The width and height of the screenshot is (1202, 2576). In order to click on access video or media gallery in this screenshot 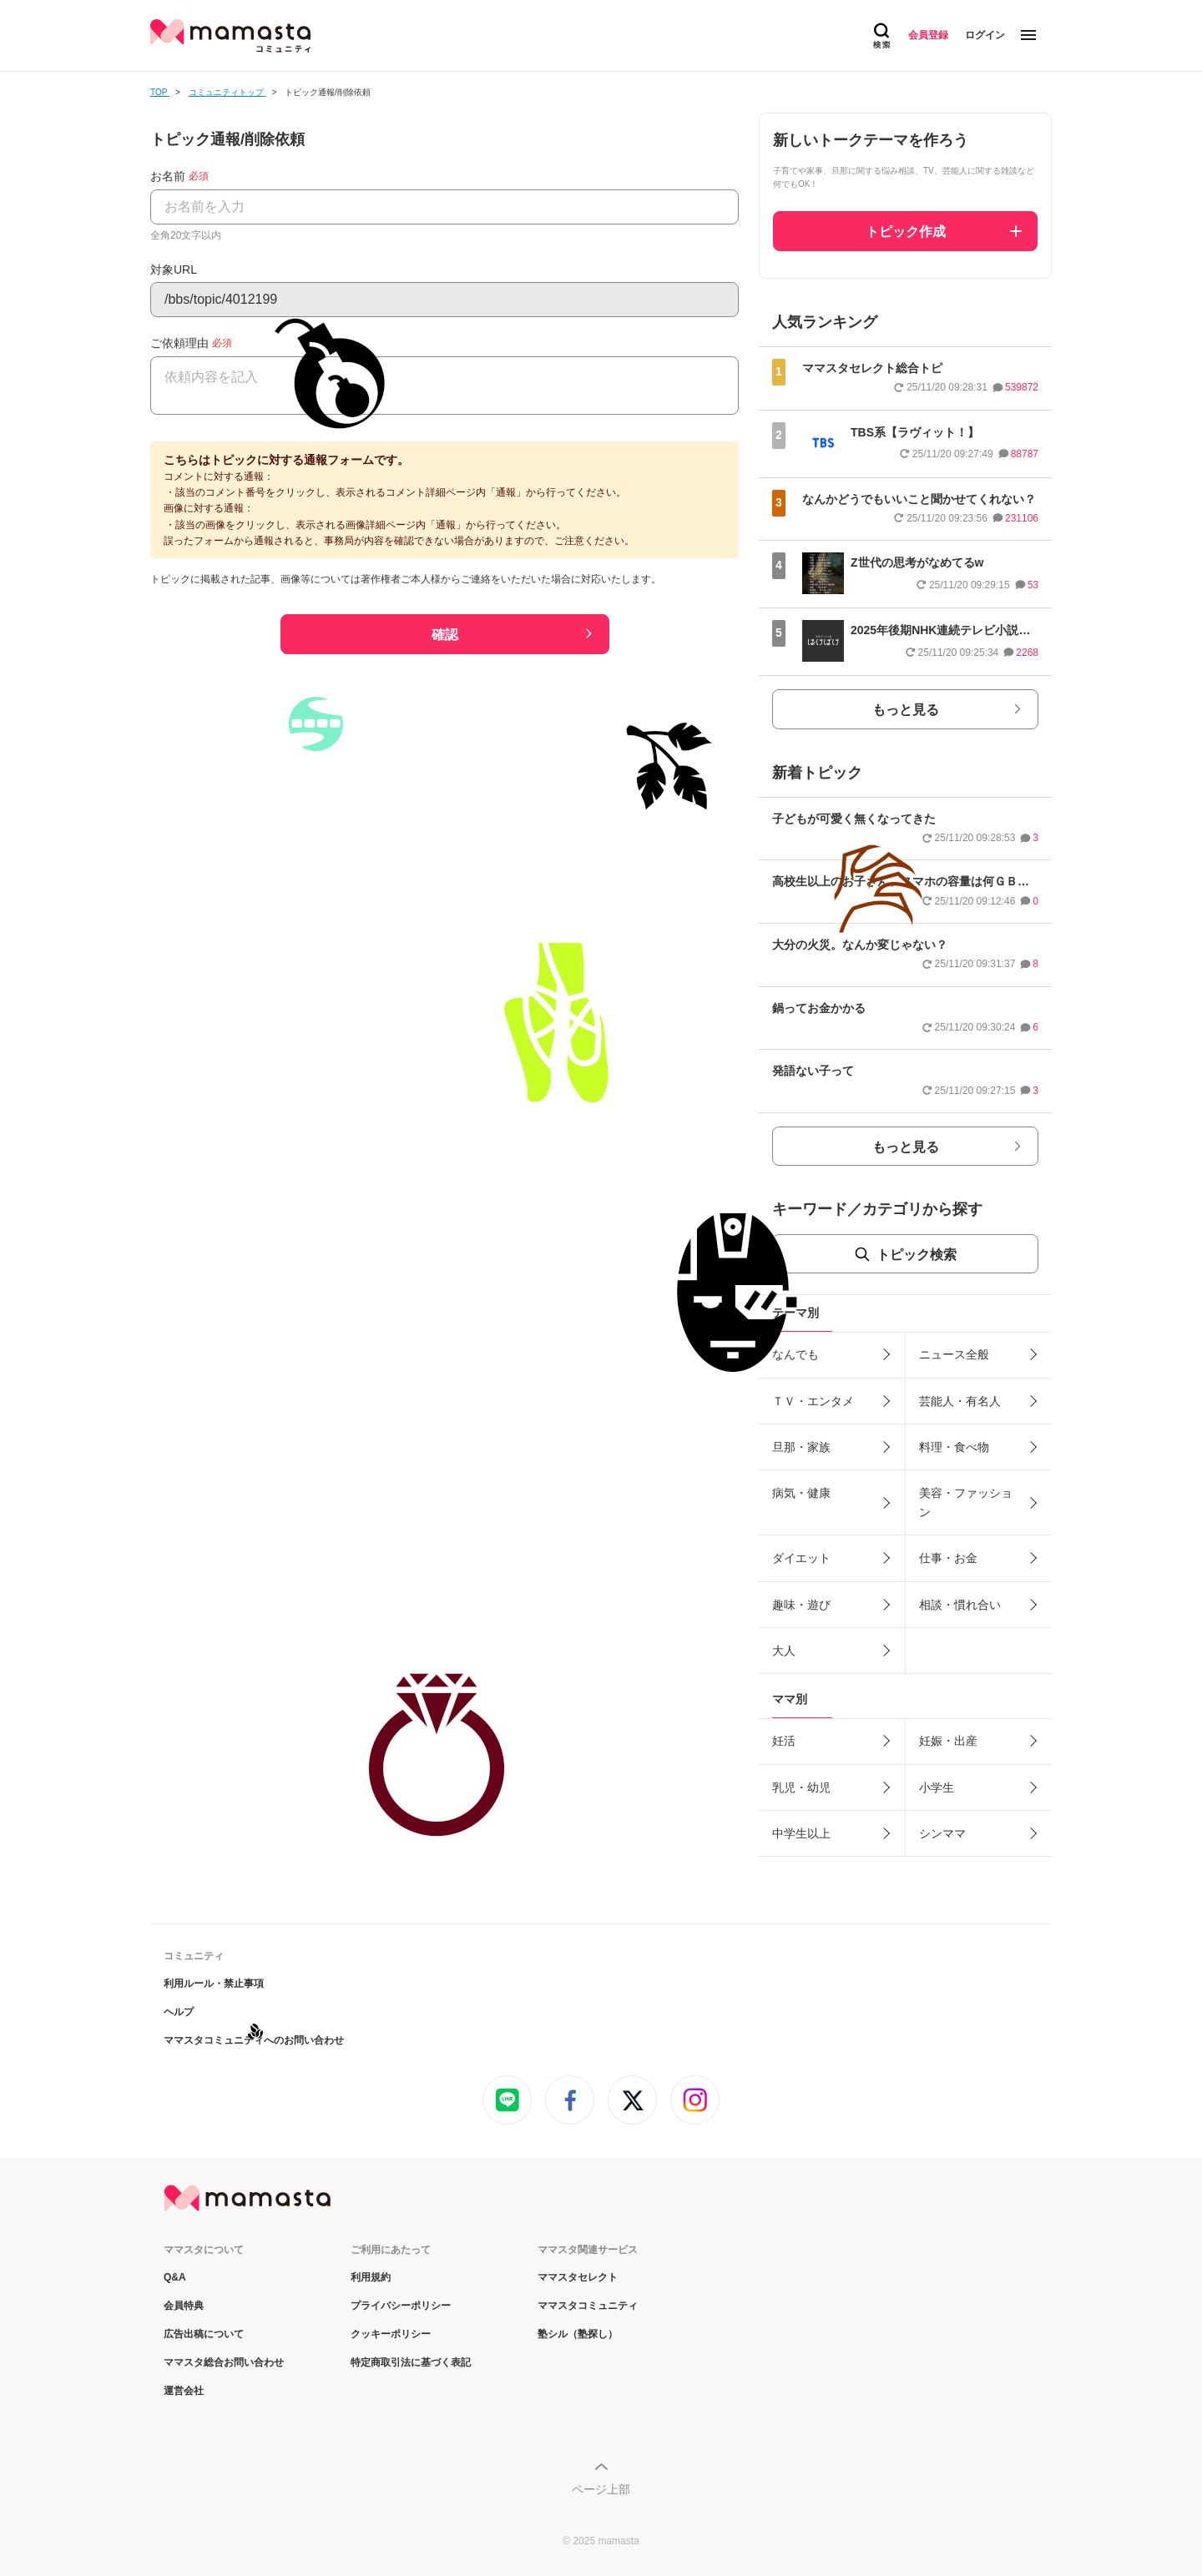, I will do `click(316, 723)`.